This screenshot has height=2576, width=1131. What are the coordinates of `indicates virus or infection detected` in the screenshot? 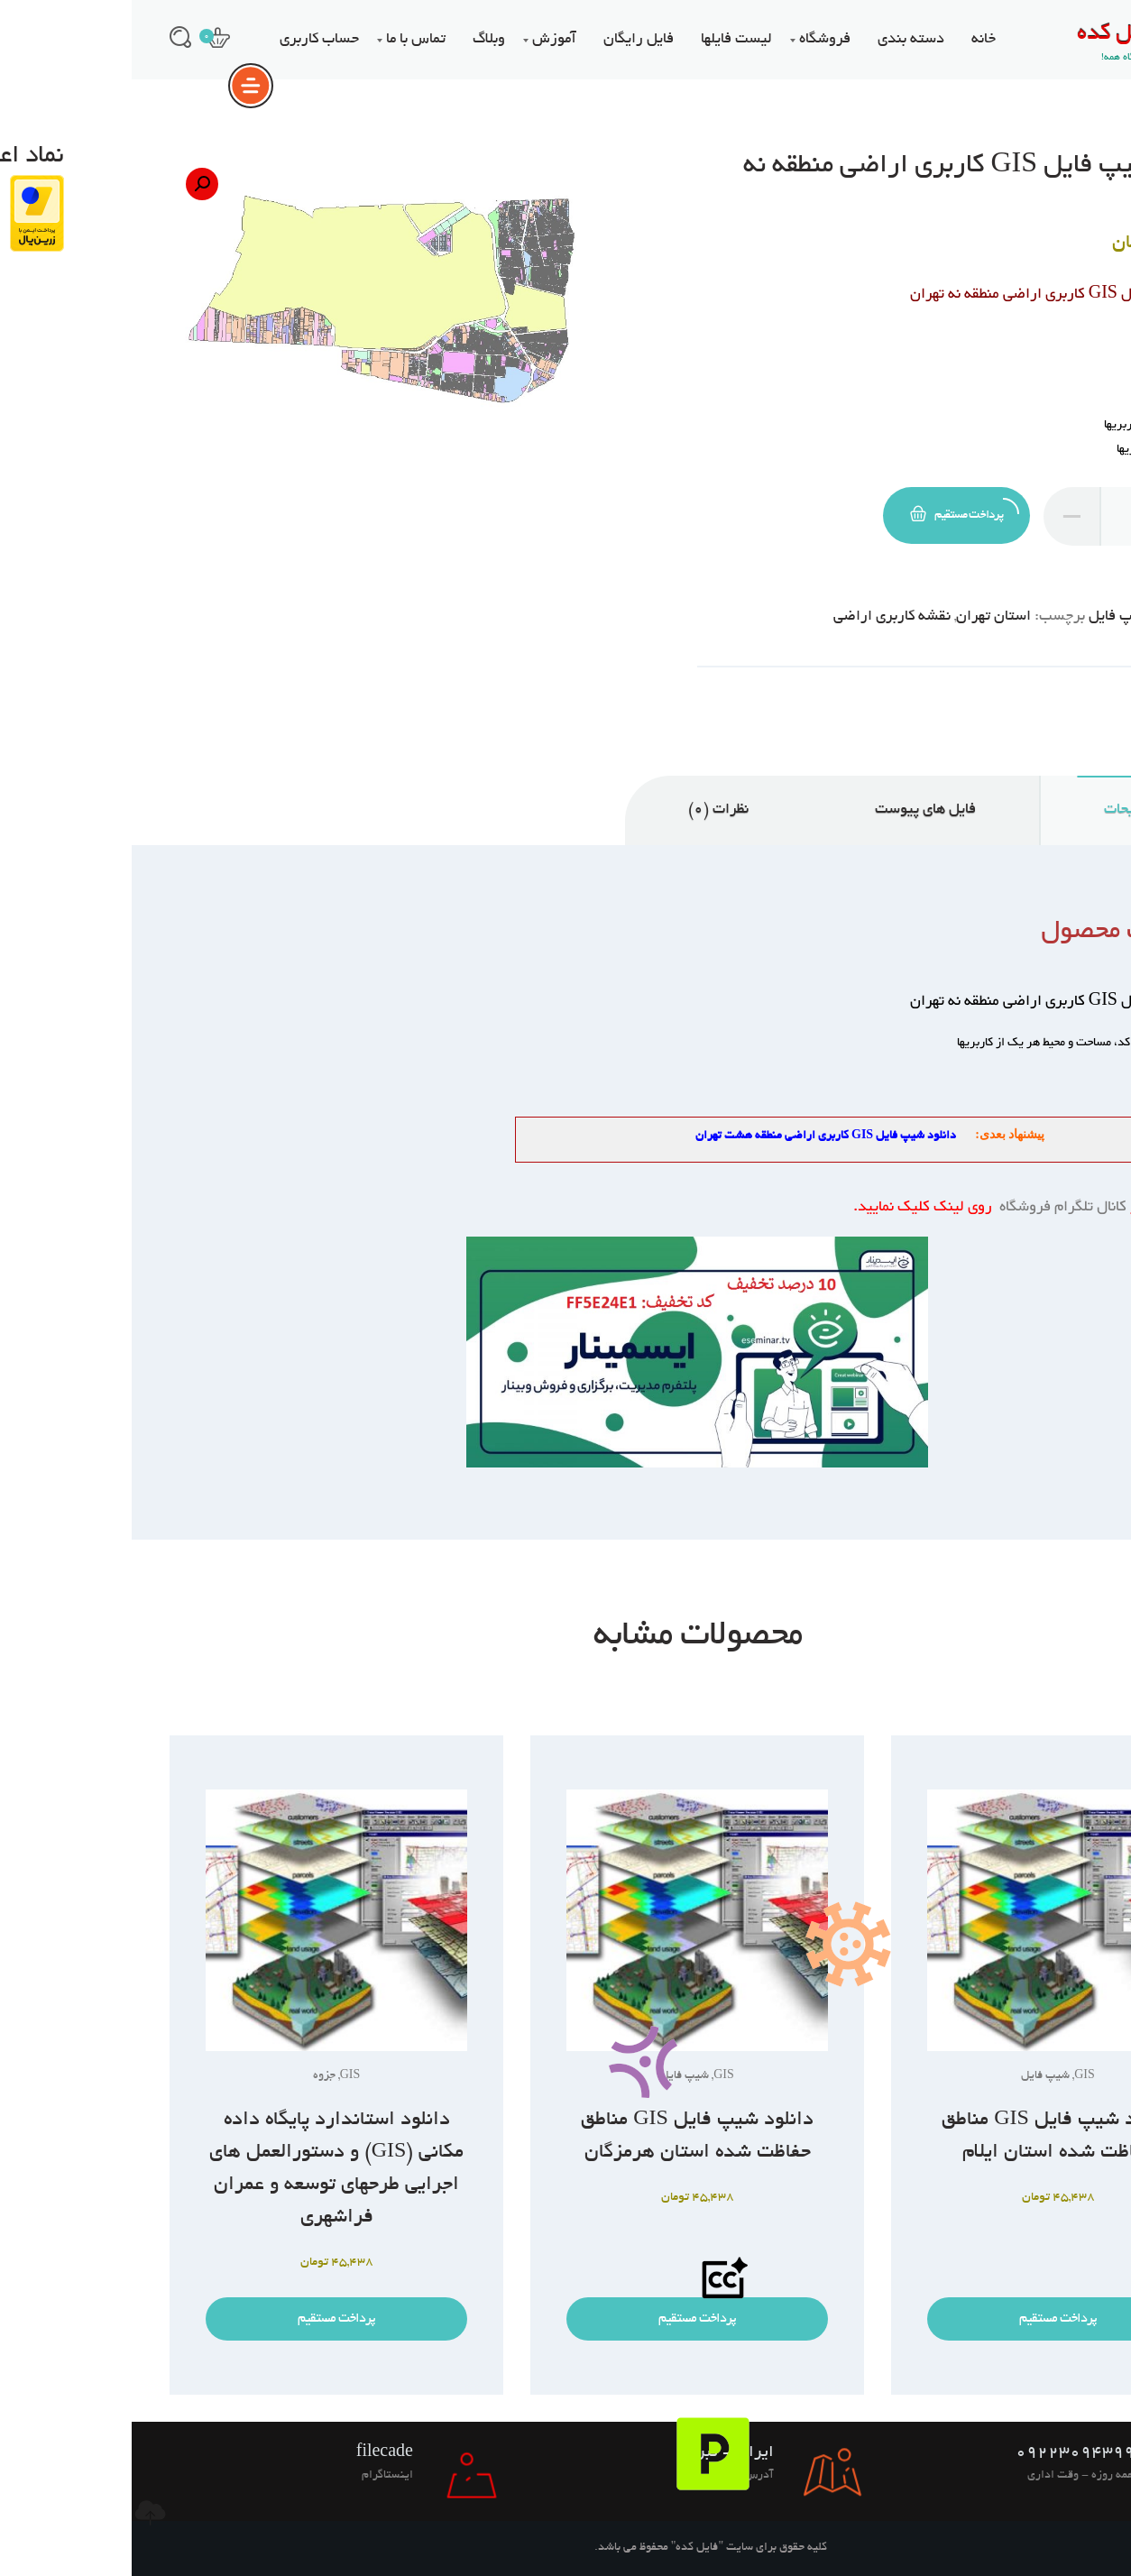 It's located at (848, 1944).